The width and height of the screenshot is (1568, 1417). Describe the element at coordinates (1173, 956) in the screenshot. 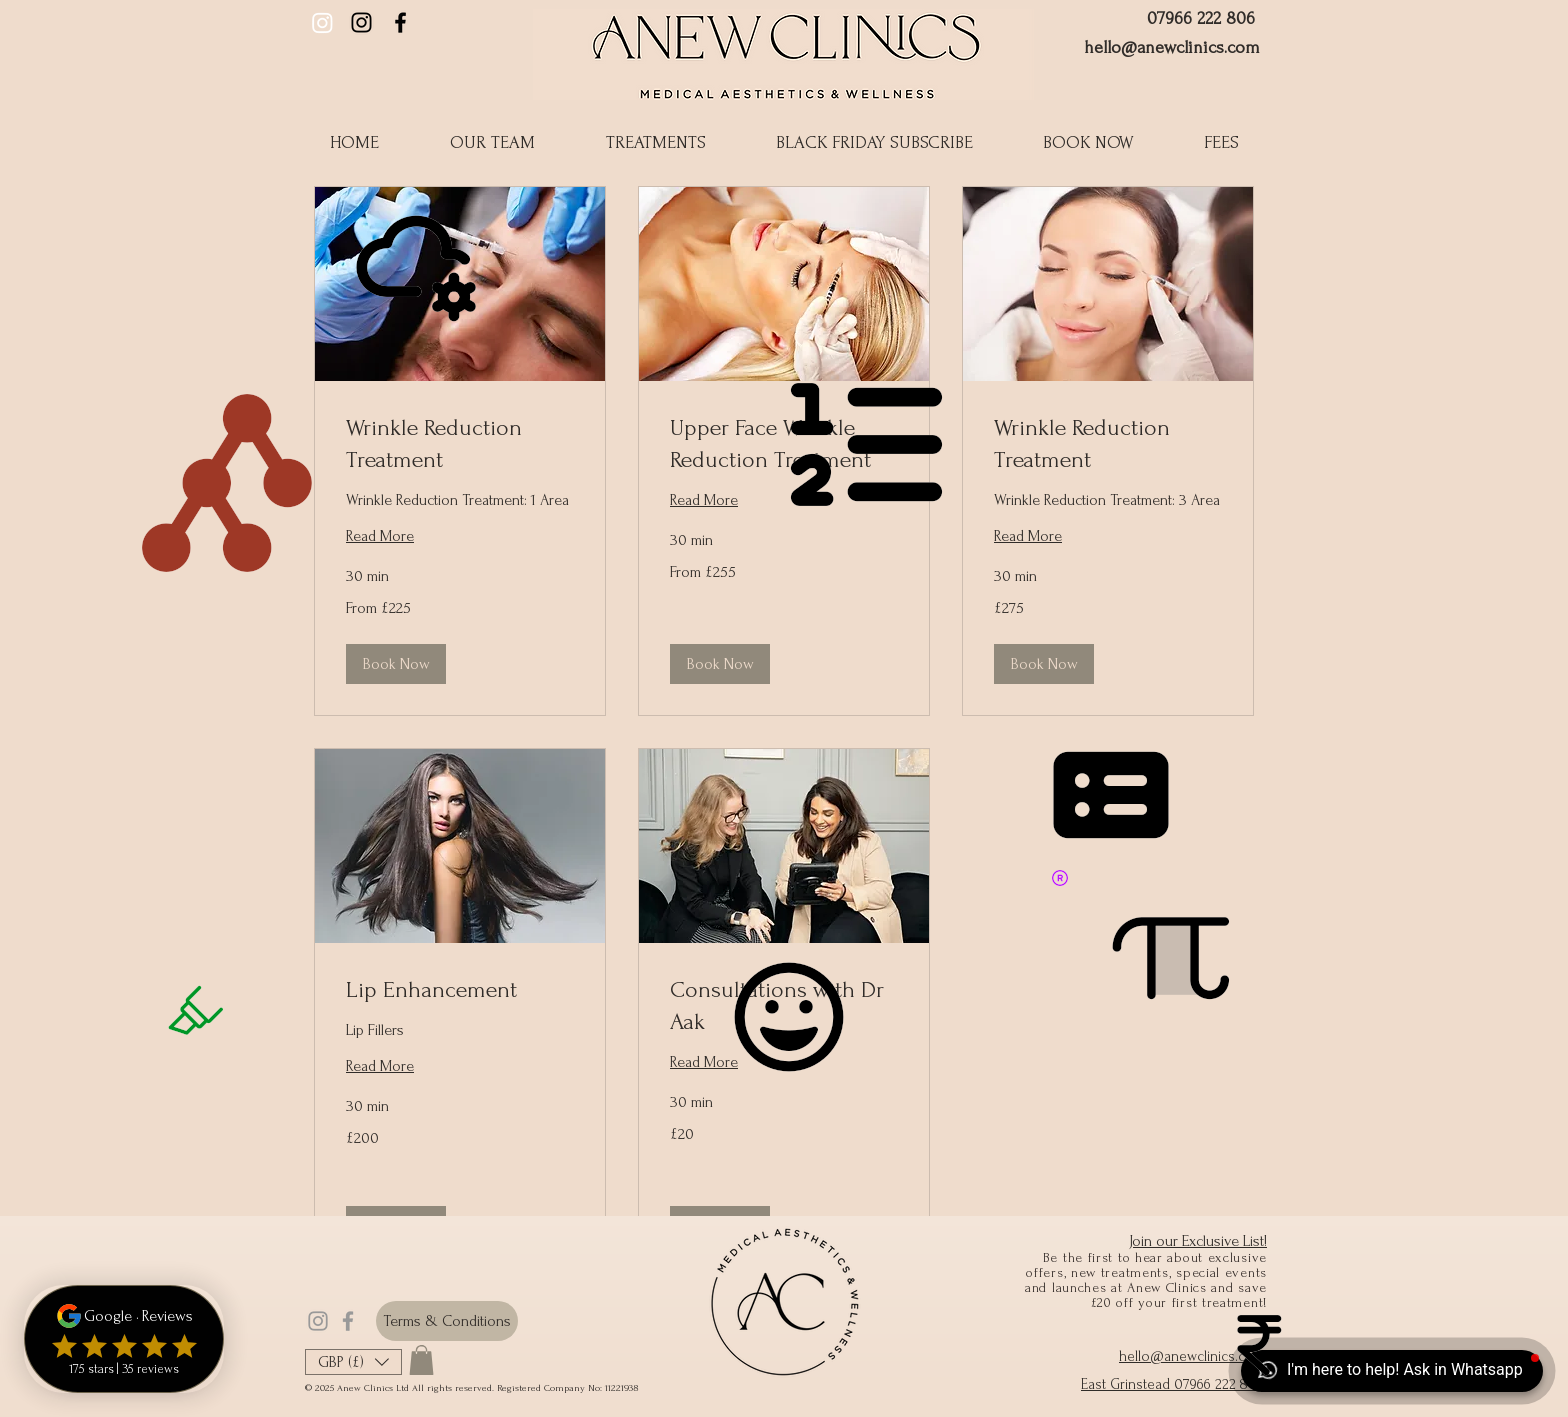

I see `access mathematical or scientific calculator functions` at that location.